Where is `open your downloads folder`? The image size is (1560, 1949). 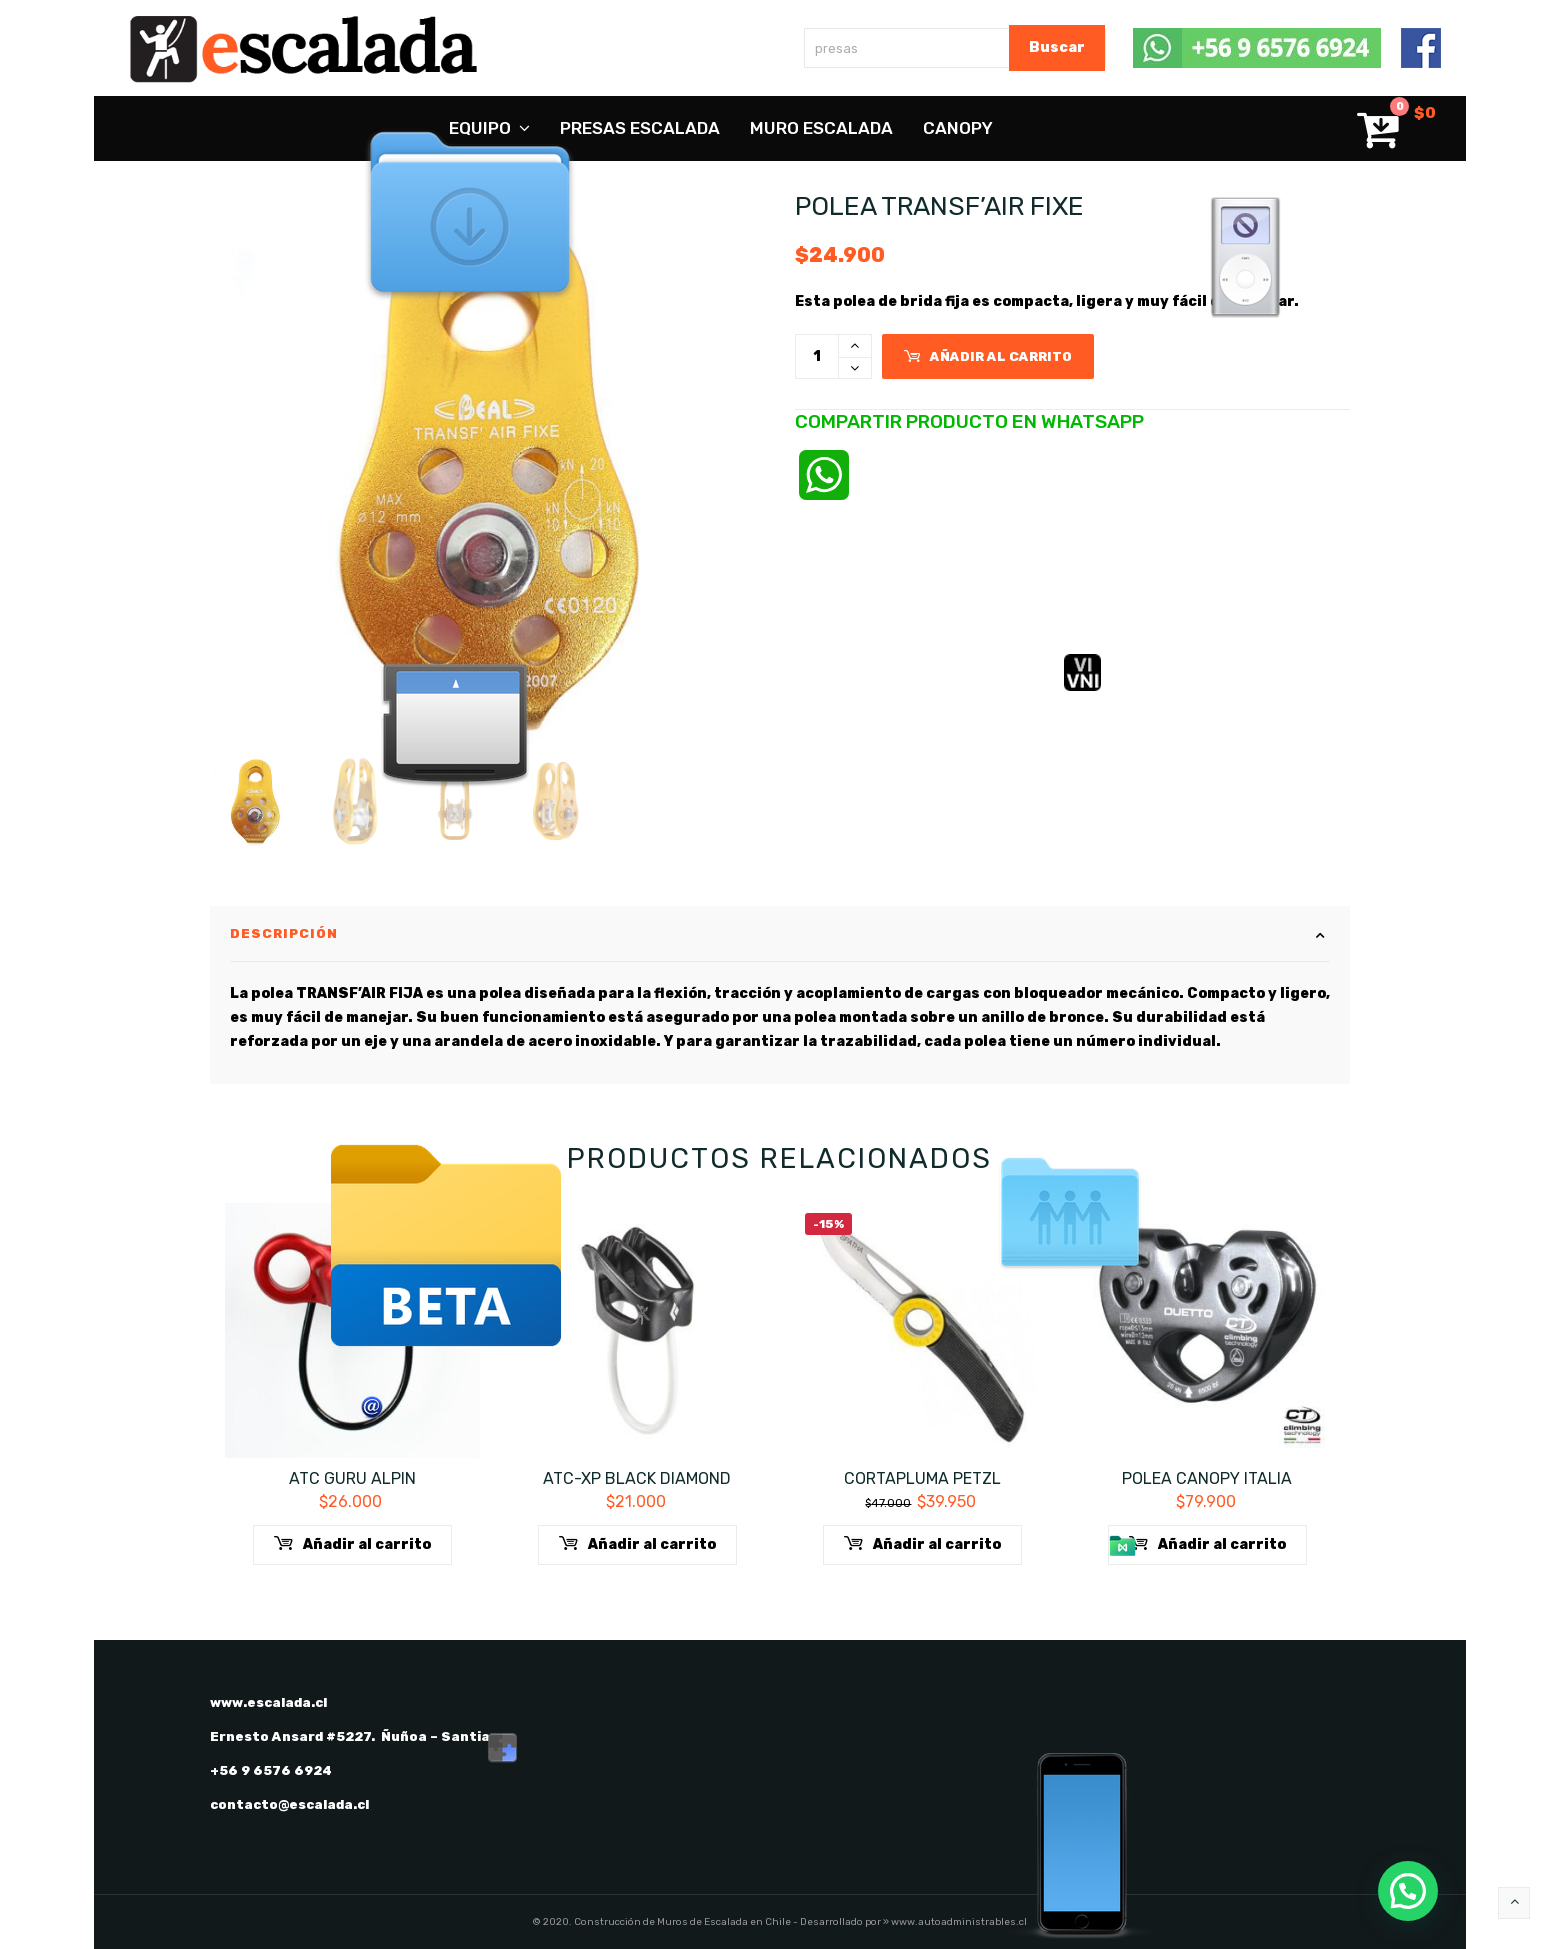 open your downloads folder is located at coordinates (470, 212).